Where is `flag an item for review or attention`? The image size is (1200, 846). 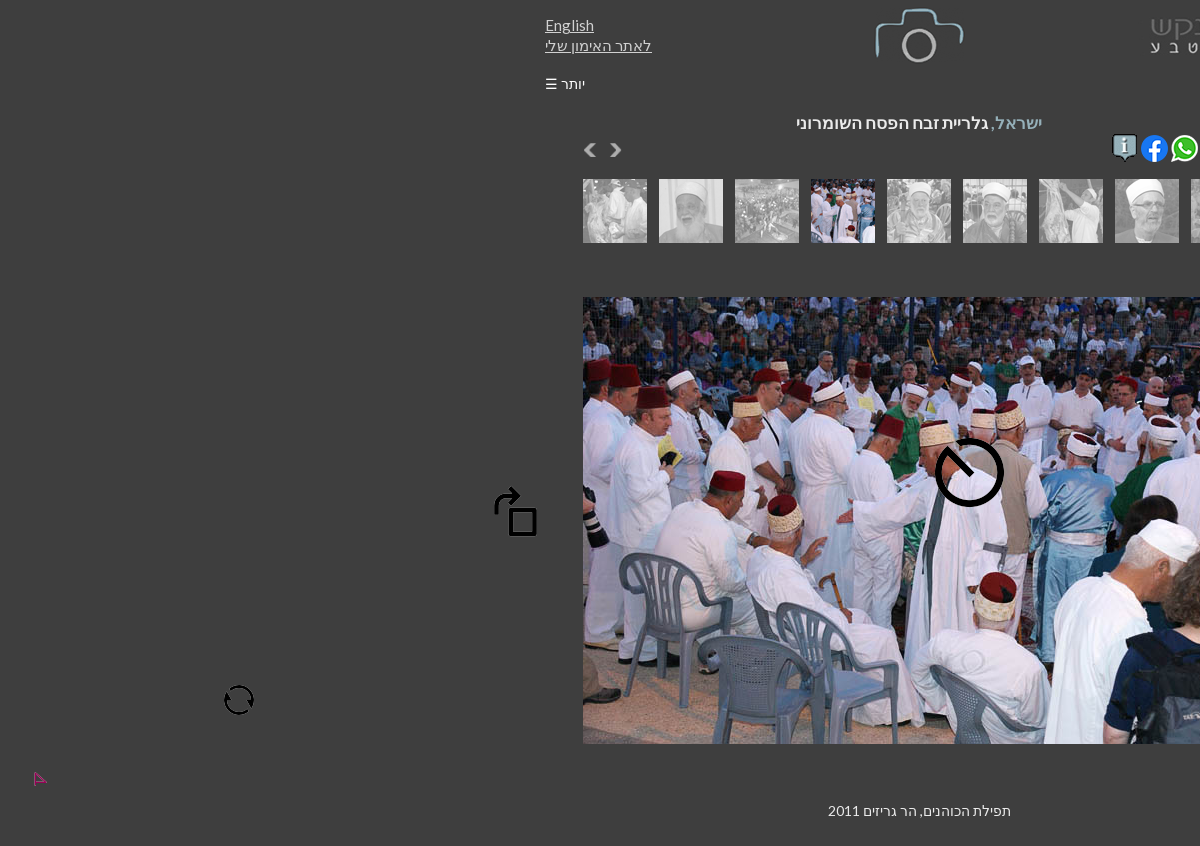
flag an item for review or attention is located at coordinates (40, 779).